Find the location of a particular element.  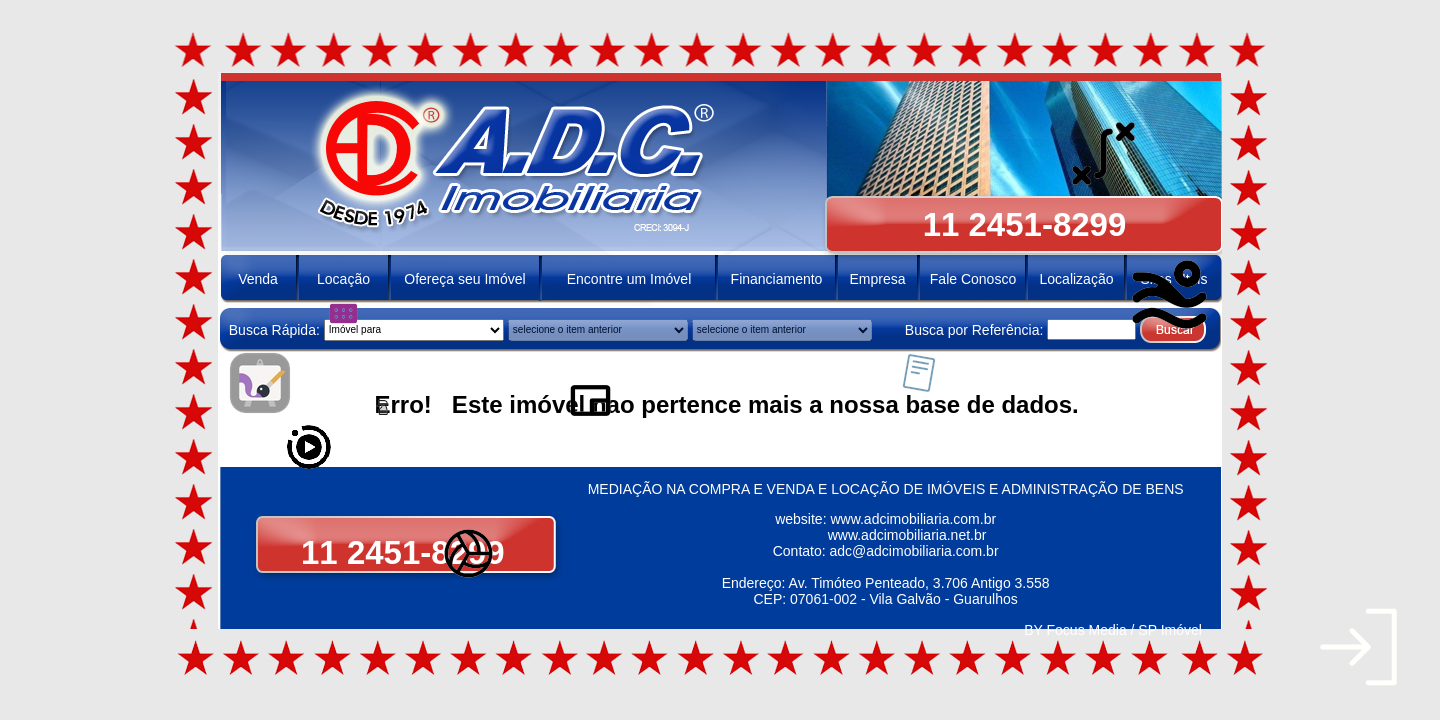

cancel or remove a route is located at coordinates (1103, 153).